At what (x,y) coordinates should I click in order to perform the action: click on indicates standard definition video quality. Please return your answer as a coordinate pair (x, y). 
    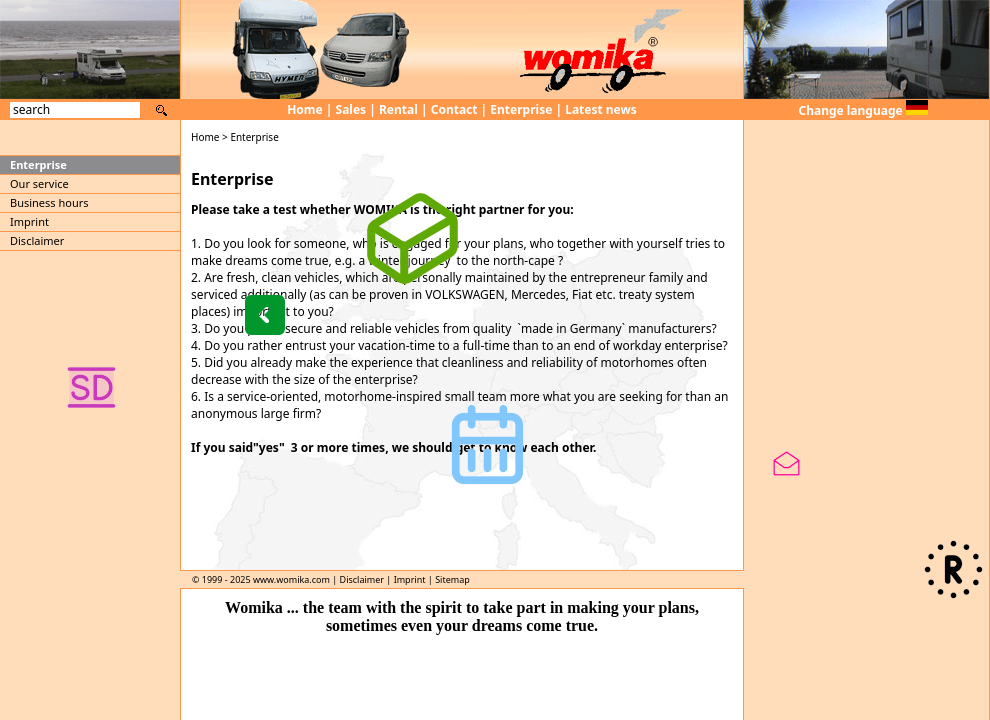
    Looking at the image, I should click on (91, 387).